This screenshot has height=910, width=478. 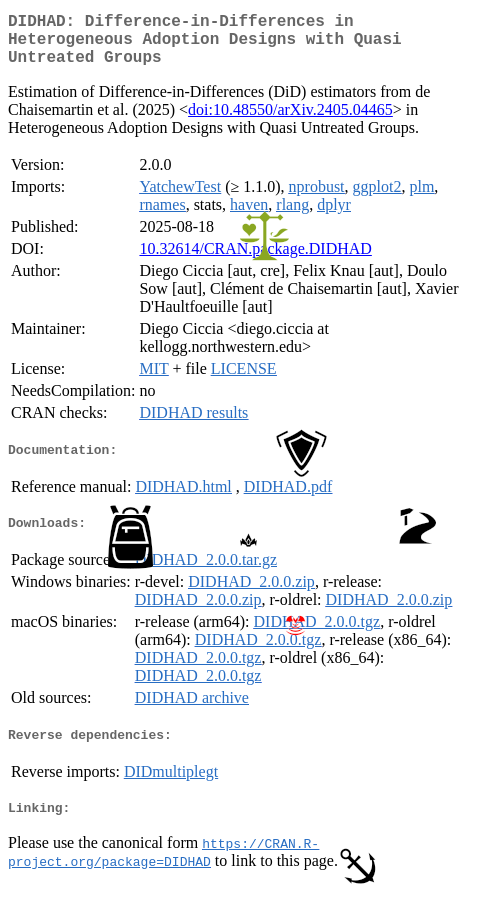 What do you see at coordinates (417, 525) in the screenshot?
I see `view hiking or walking trail routes` at bounding box center [417, 525].